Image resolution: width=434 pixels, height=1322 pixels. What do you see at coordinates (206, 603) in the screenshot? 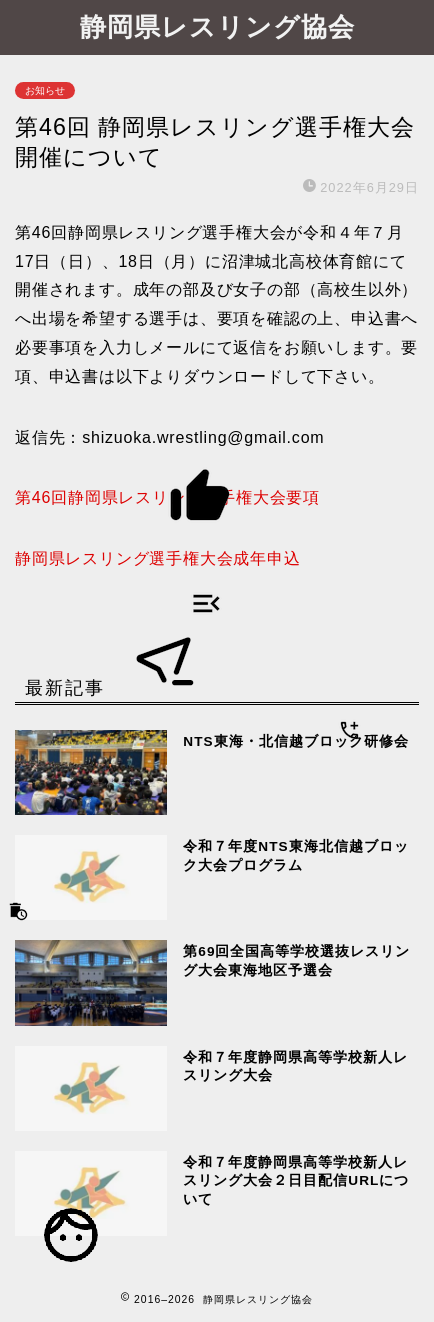
I see `open the navigation menu` at bounding box center [206, 603].